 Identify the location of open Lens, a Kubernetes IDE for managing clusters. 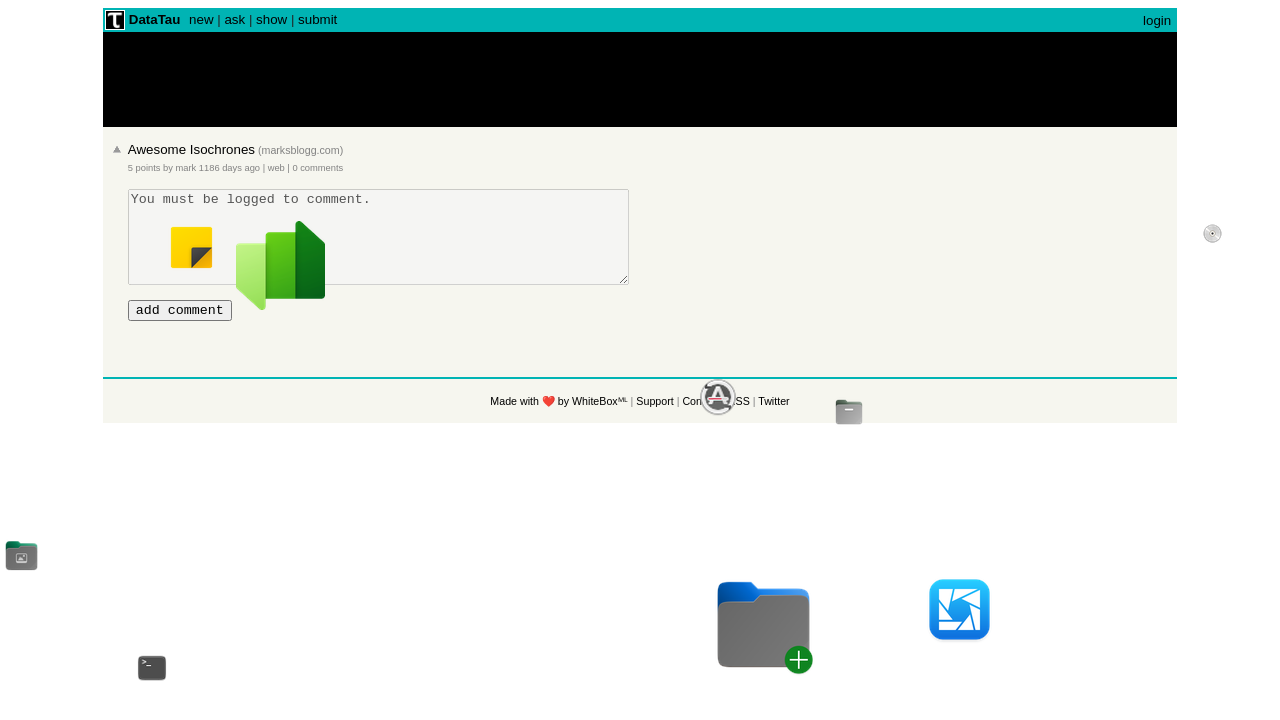
(959, 609).